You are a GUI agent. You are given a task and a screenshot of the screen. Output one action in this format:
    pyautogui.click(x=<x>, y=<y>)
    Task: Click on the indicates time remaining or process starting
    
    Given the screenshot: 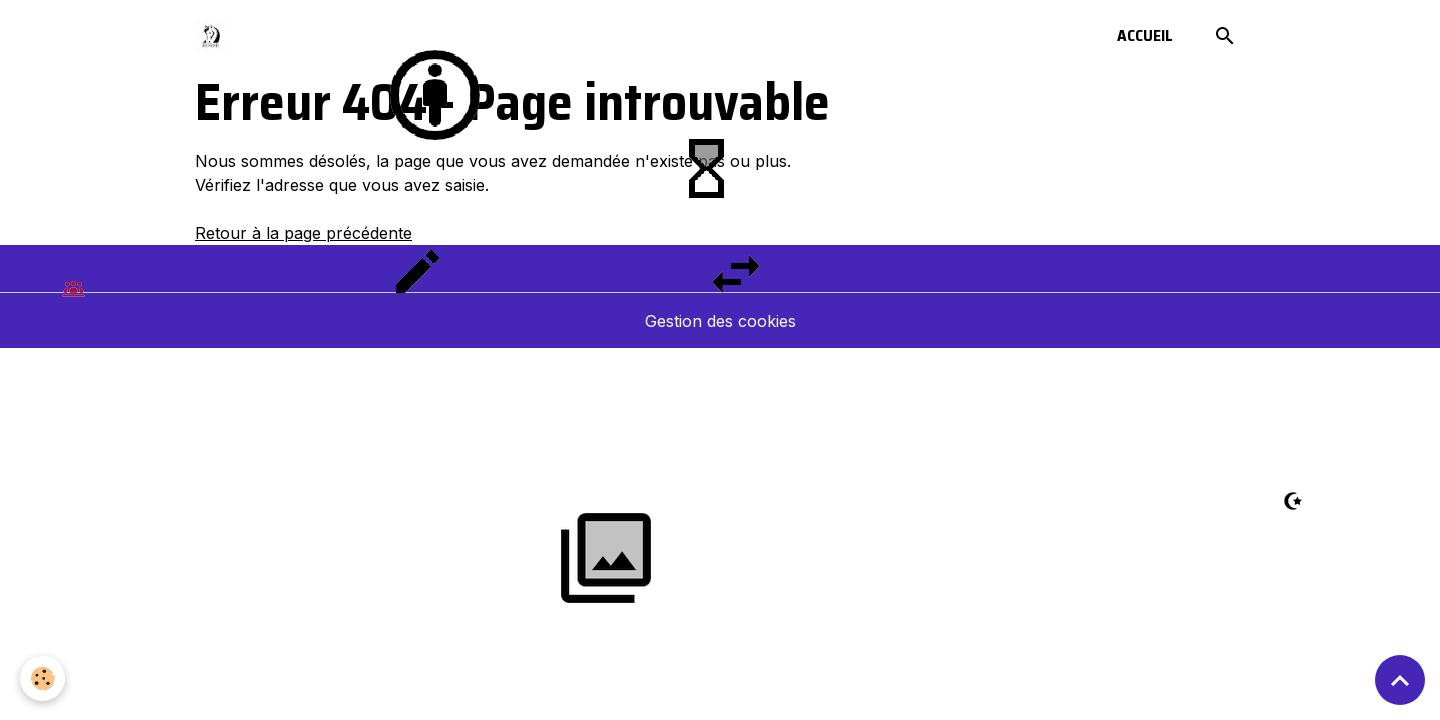 What is the action you would take?
    pyautogui.click(x=706, y=168)
    